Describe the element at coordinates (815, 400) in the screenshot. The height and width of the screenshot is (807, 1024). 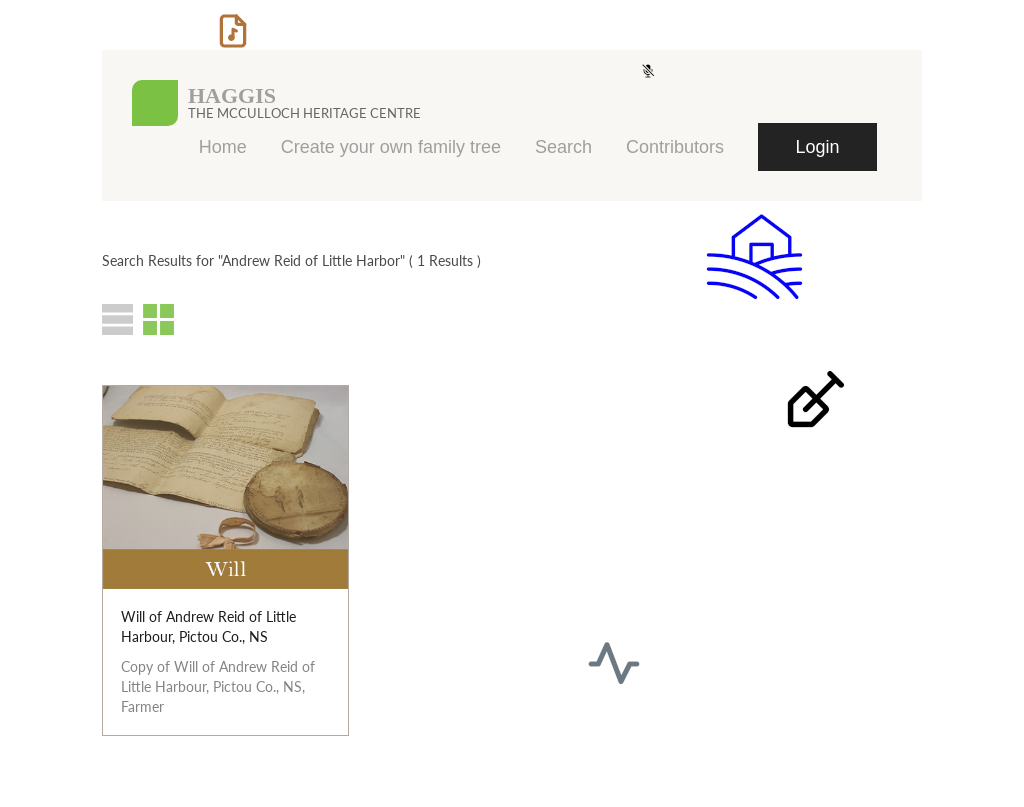
I see `access gardening or landscaping tools` at that location.